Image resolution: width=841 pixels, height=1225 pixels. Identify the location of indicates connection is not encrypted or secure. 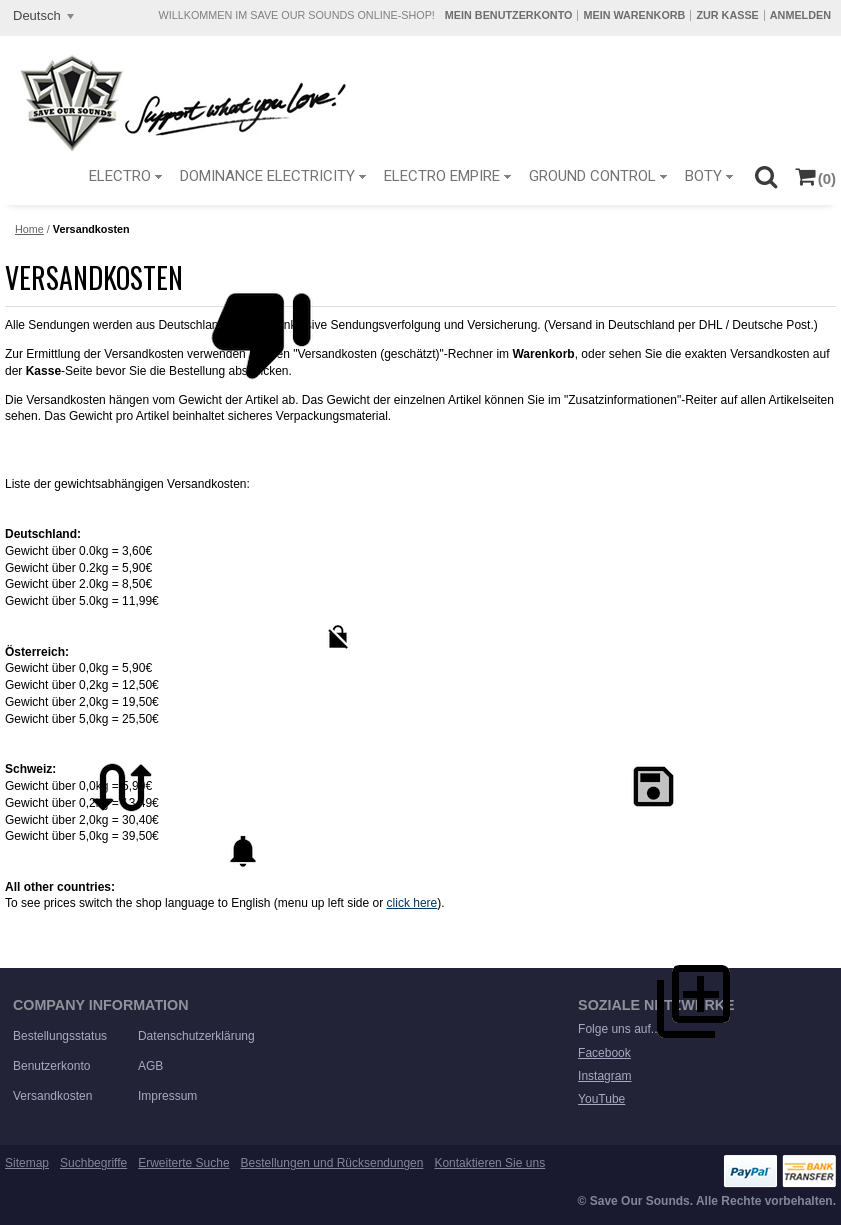
(338, 637).